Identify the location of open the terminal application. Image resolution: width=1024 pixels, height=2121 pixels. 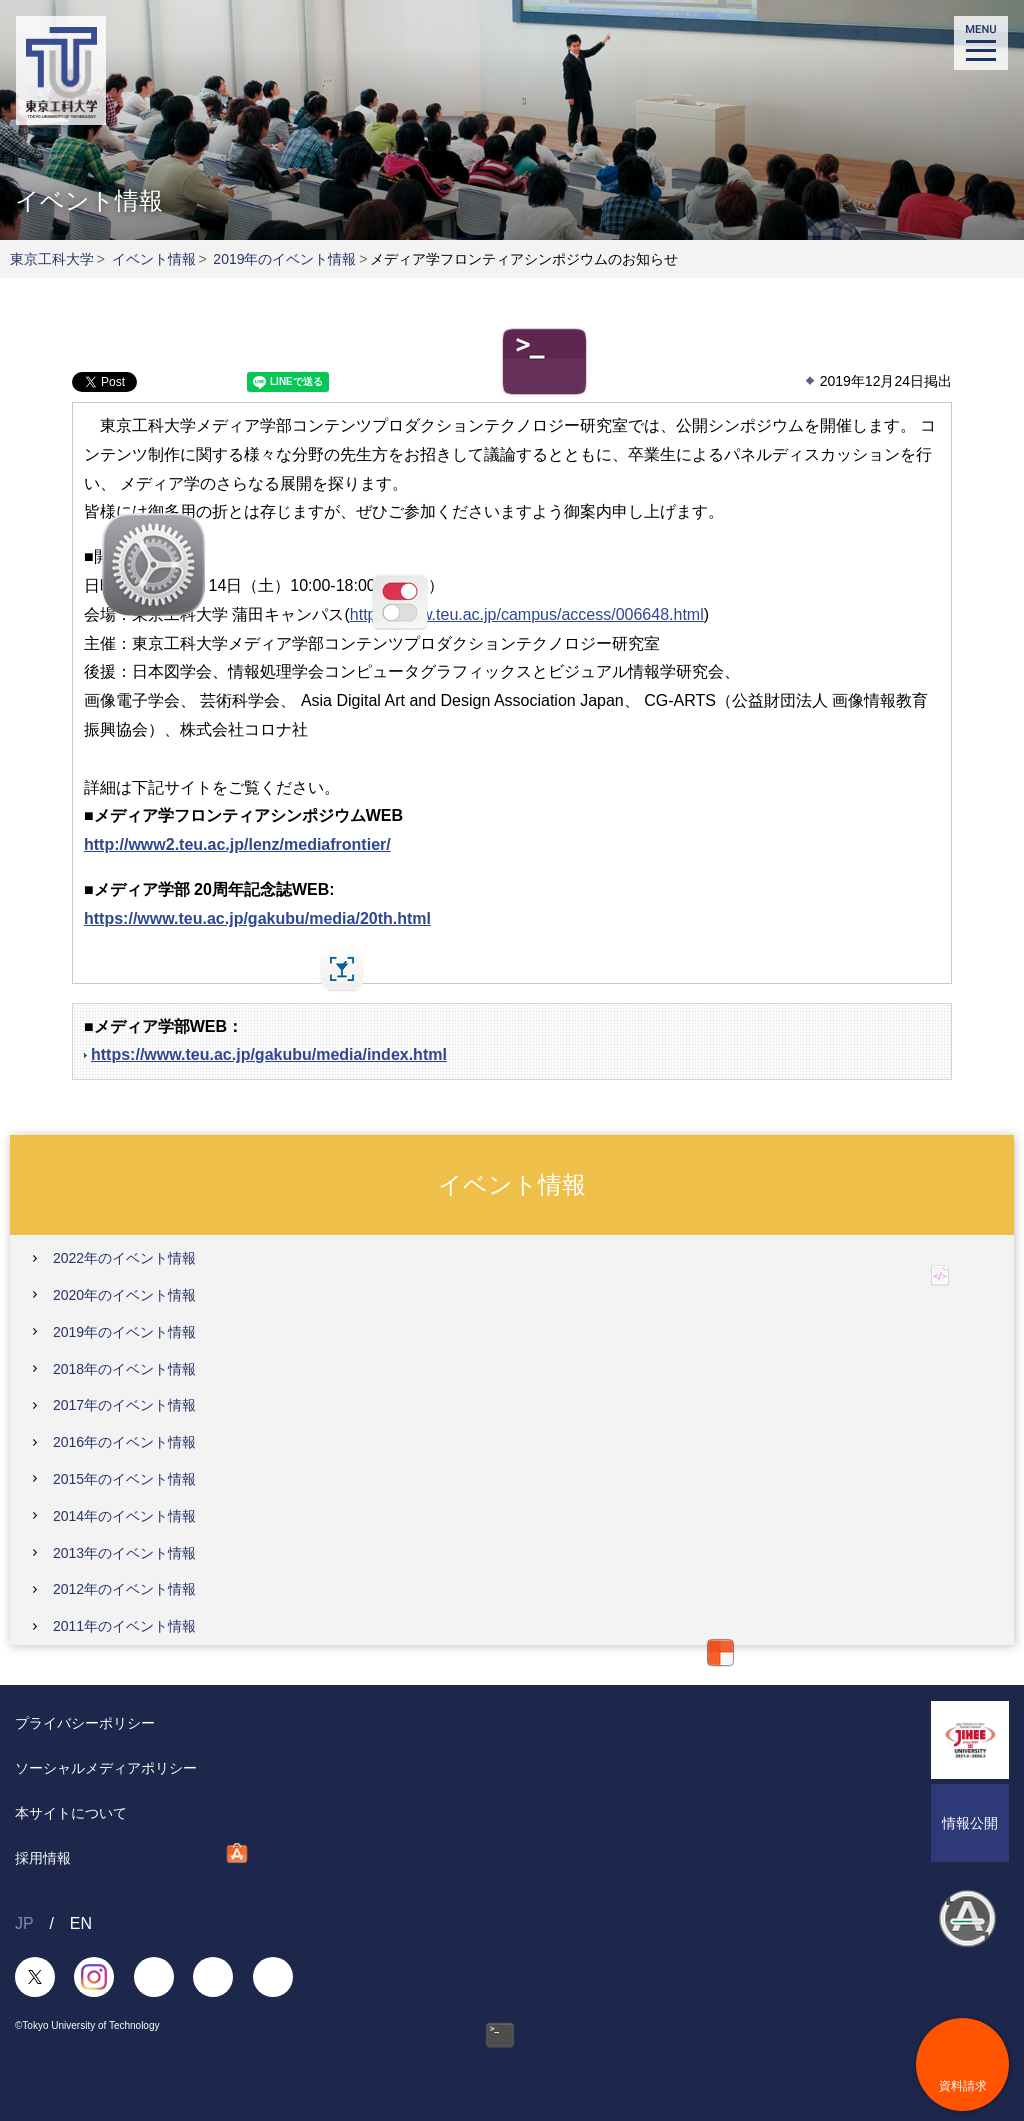
(500, 2035).